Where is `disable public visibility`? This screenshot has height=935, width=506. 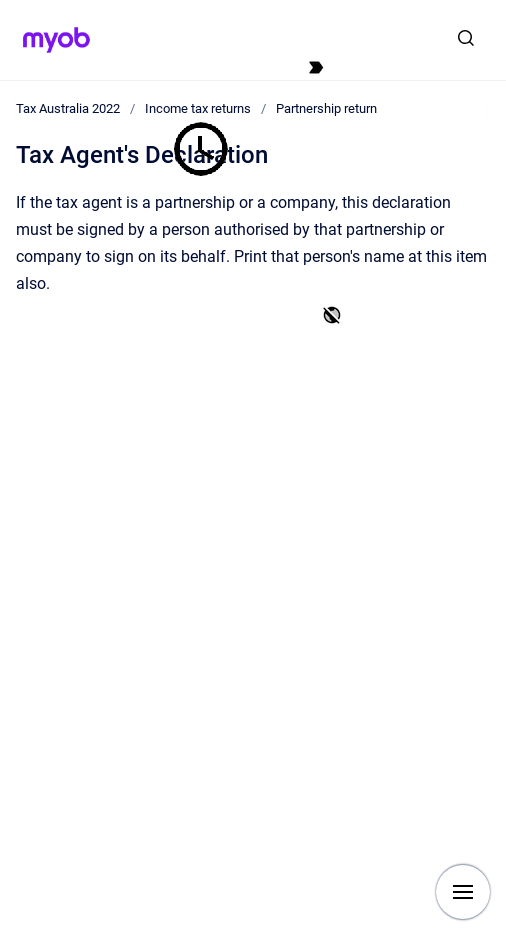 disable public visibility is located at coordinates (332, 315).